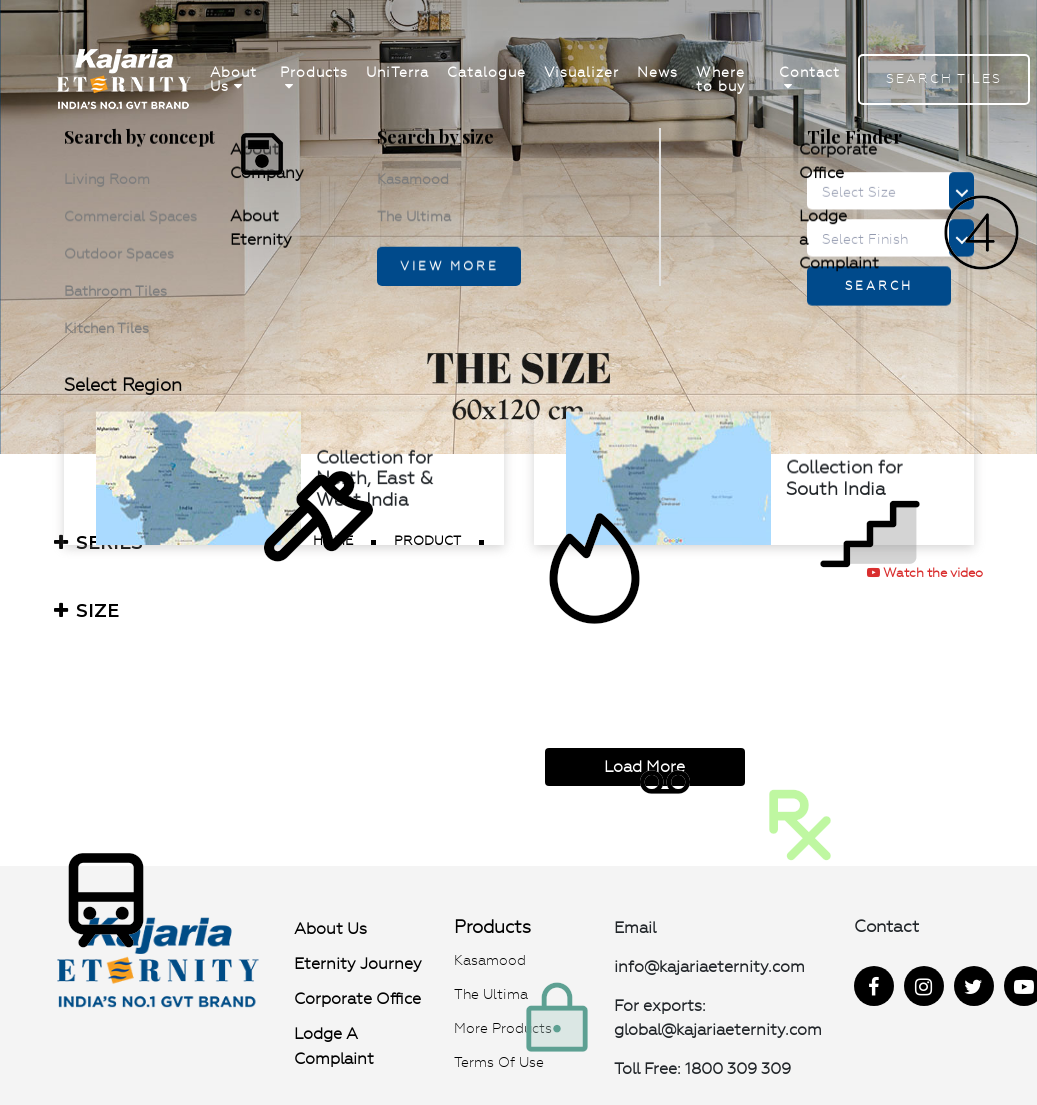 The width and height of the screenshot is (1037, 1105). What do you see at coordinates (665, 782) in the screenshot?
I see `access voicemail messages` at bounding box center [665, 782].